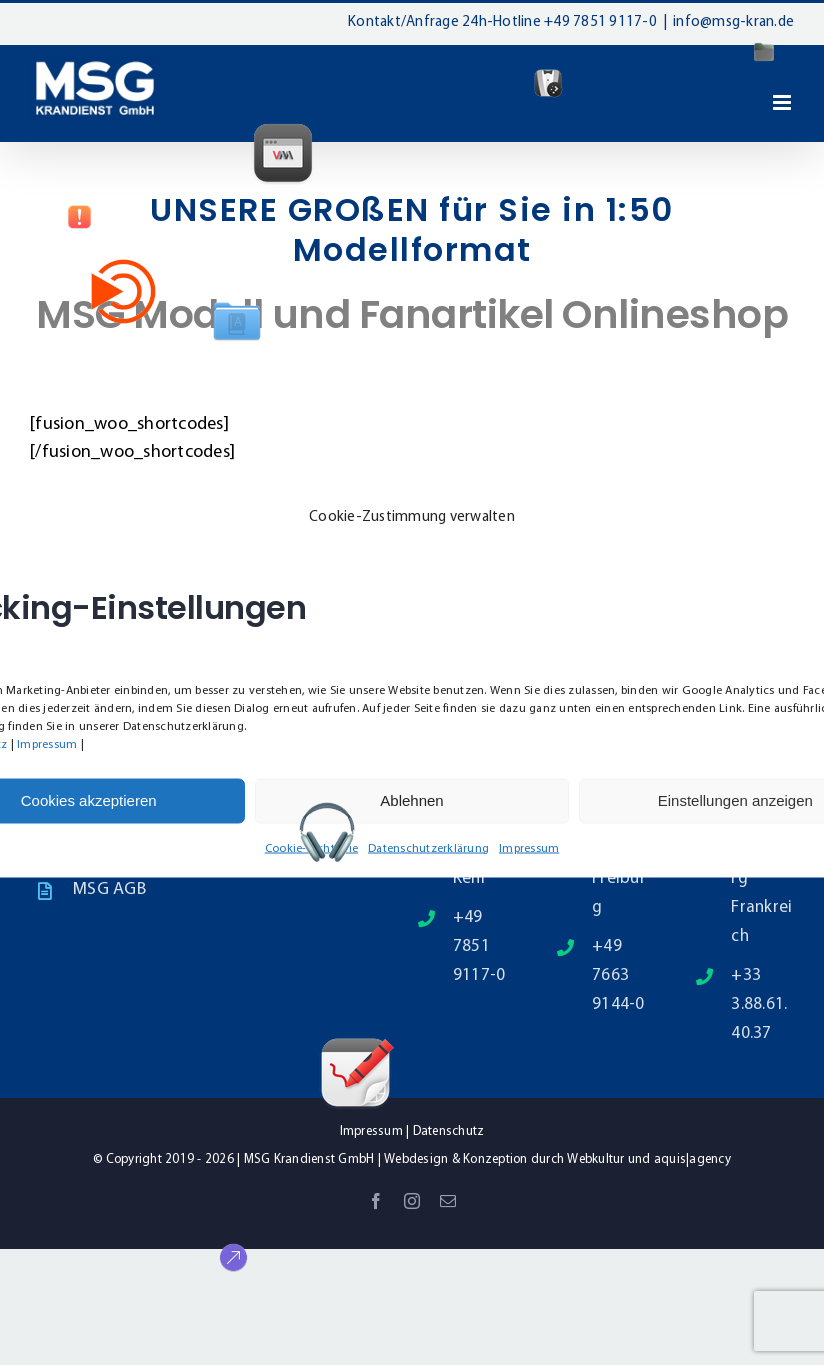 Image resolution: width=824 pixels, height=1365 pixels. Describe the element at coordinates (123, 291) in the screenshot. I see `launch mate desktop environment` at that location.